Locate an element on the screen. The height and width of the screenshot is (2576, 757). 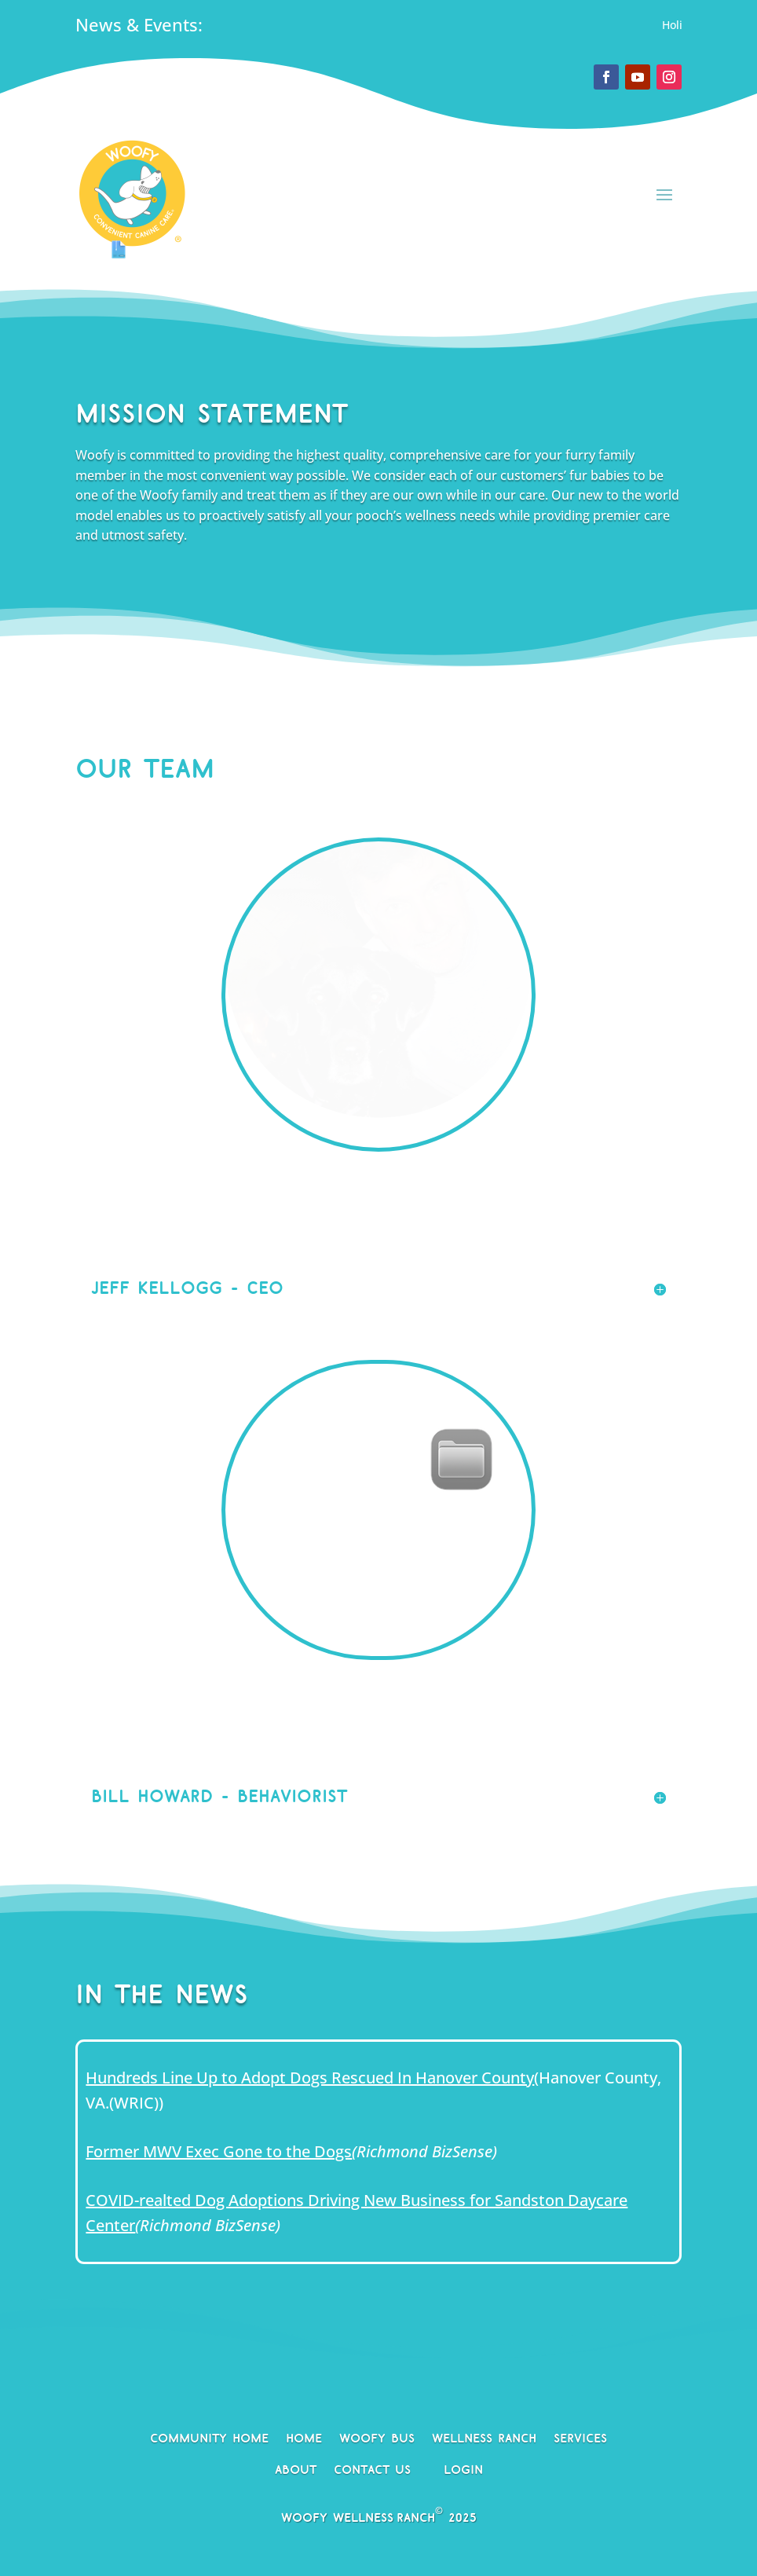
a VirtualBox virtual machine disk file is located at coordinates (119, 250).